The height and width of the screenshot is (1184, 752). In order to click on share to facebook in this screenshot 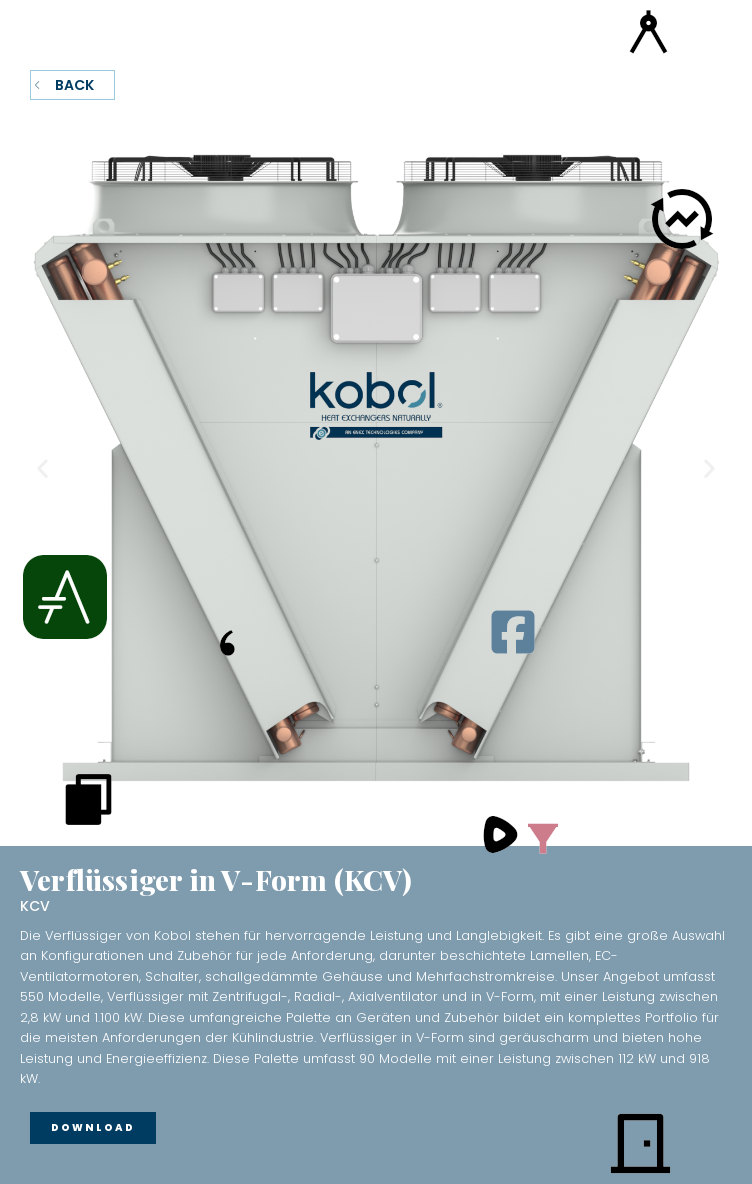, I will do `click(513, 632)`.